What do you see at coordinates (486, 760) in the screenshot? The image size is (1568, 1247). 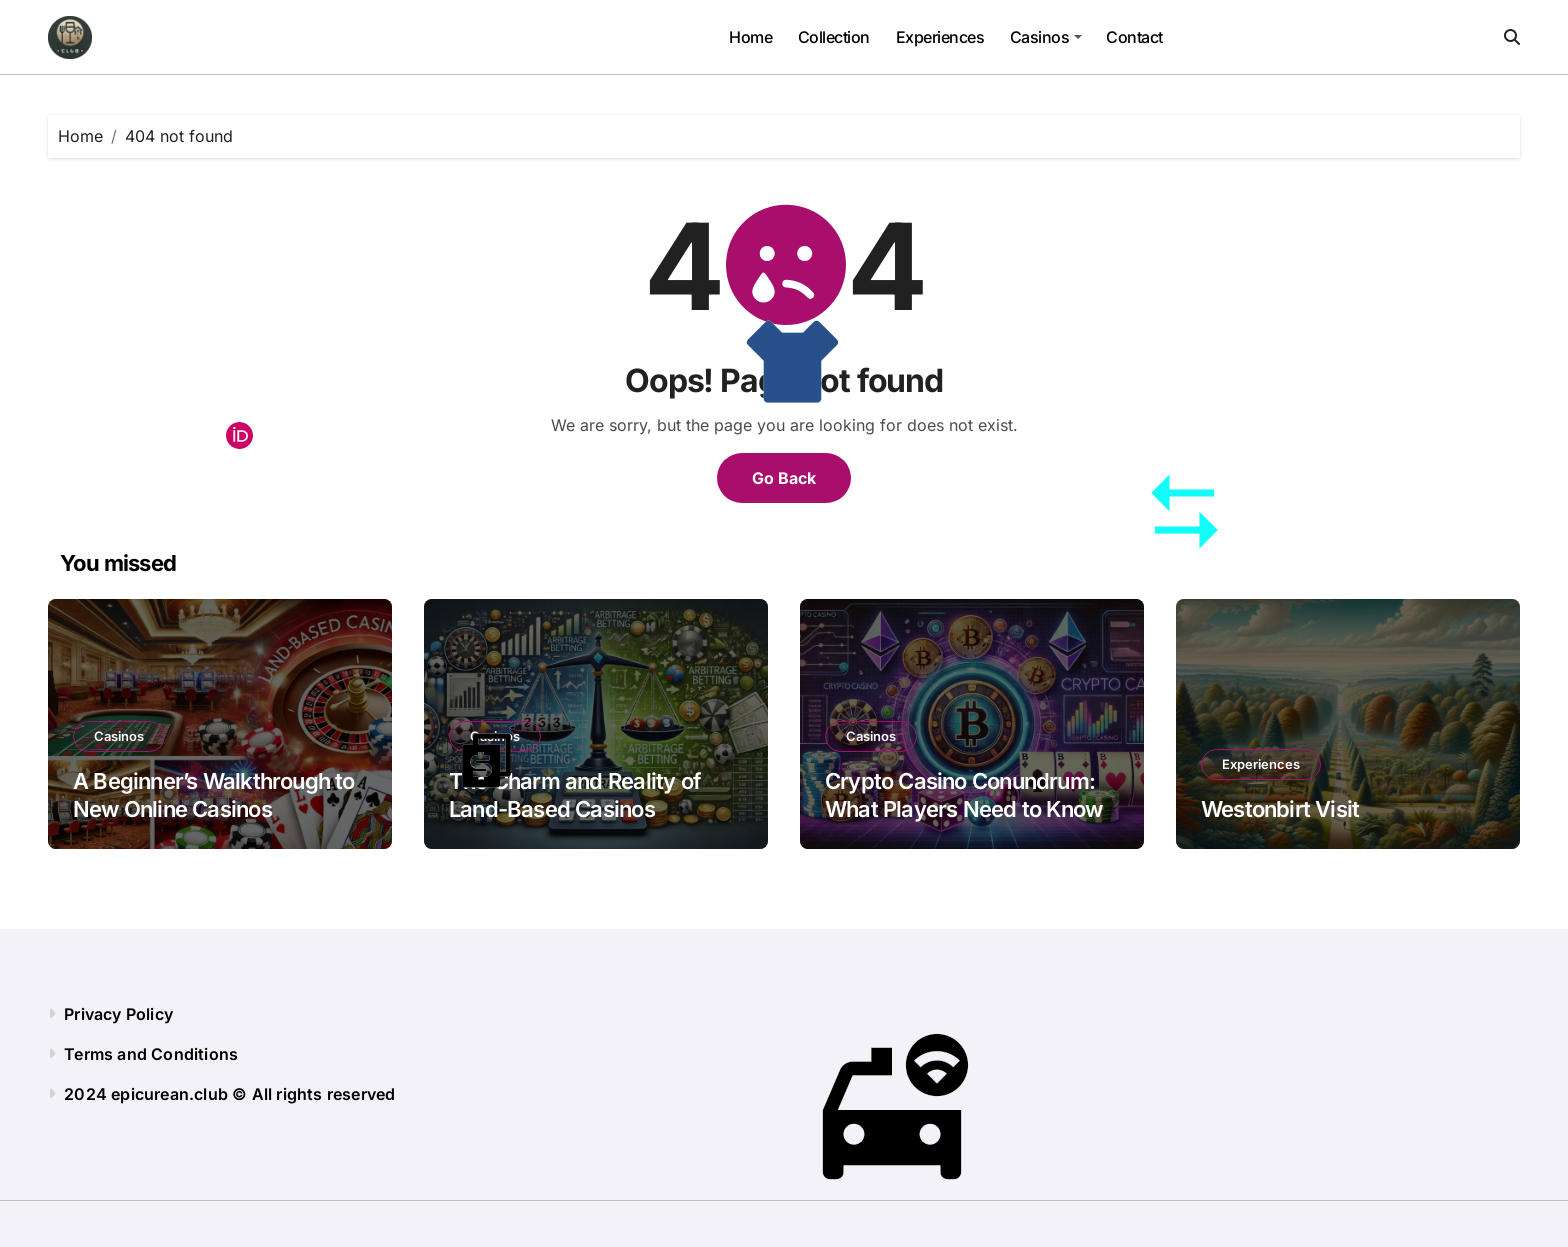 I see `view currency or financial documents` at bounding box center [486, 760].